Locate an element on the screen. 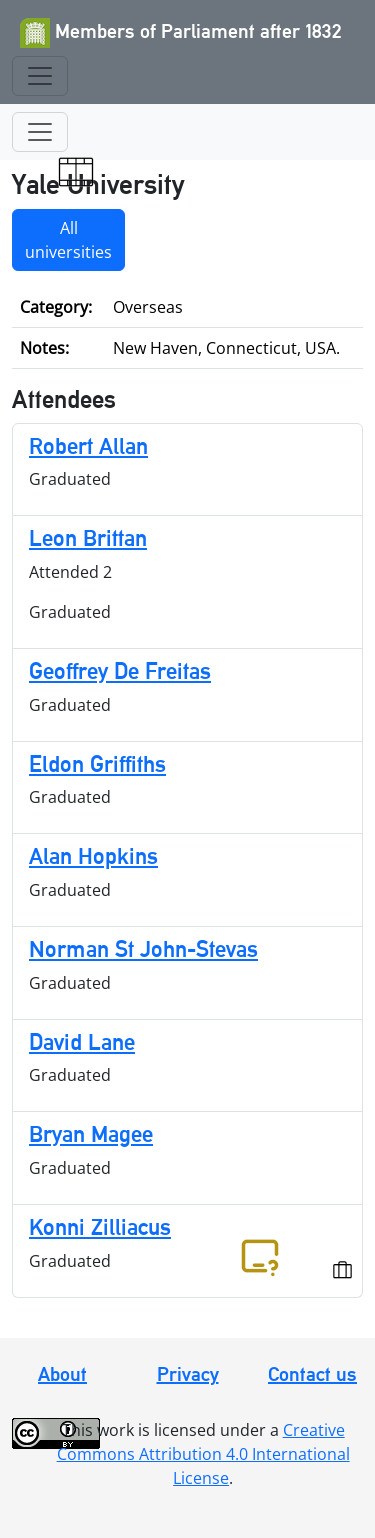  view video or film content is located at coordinates (76, 172).